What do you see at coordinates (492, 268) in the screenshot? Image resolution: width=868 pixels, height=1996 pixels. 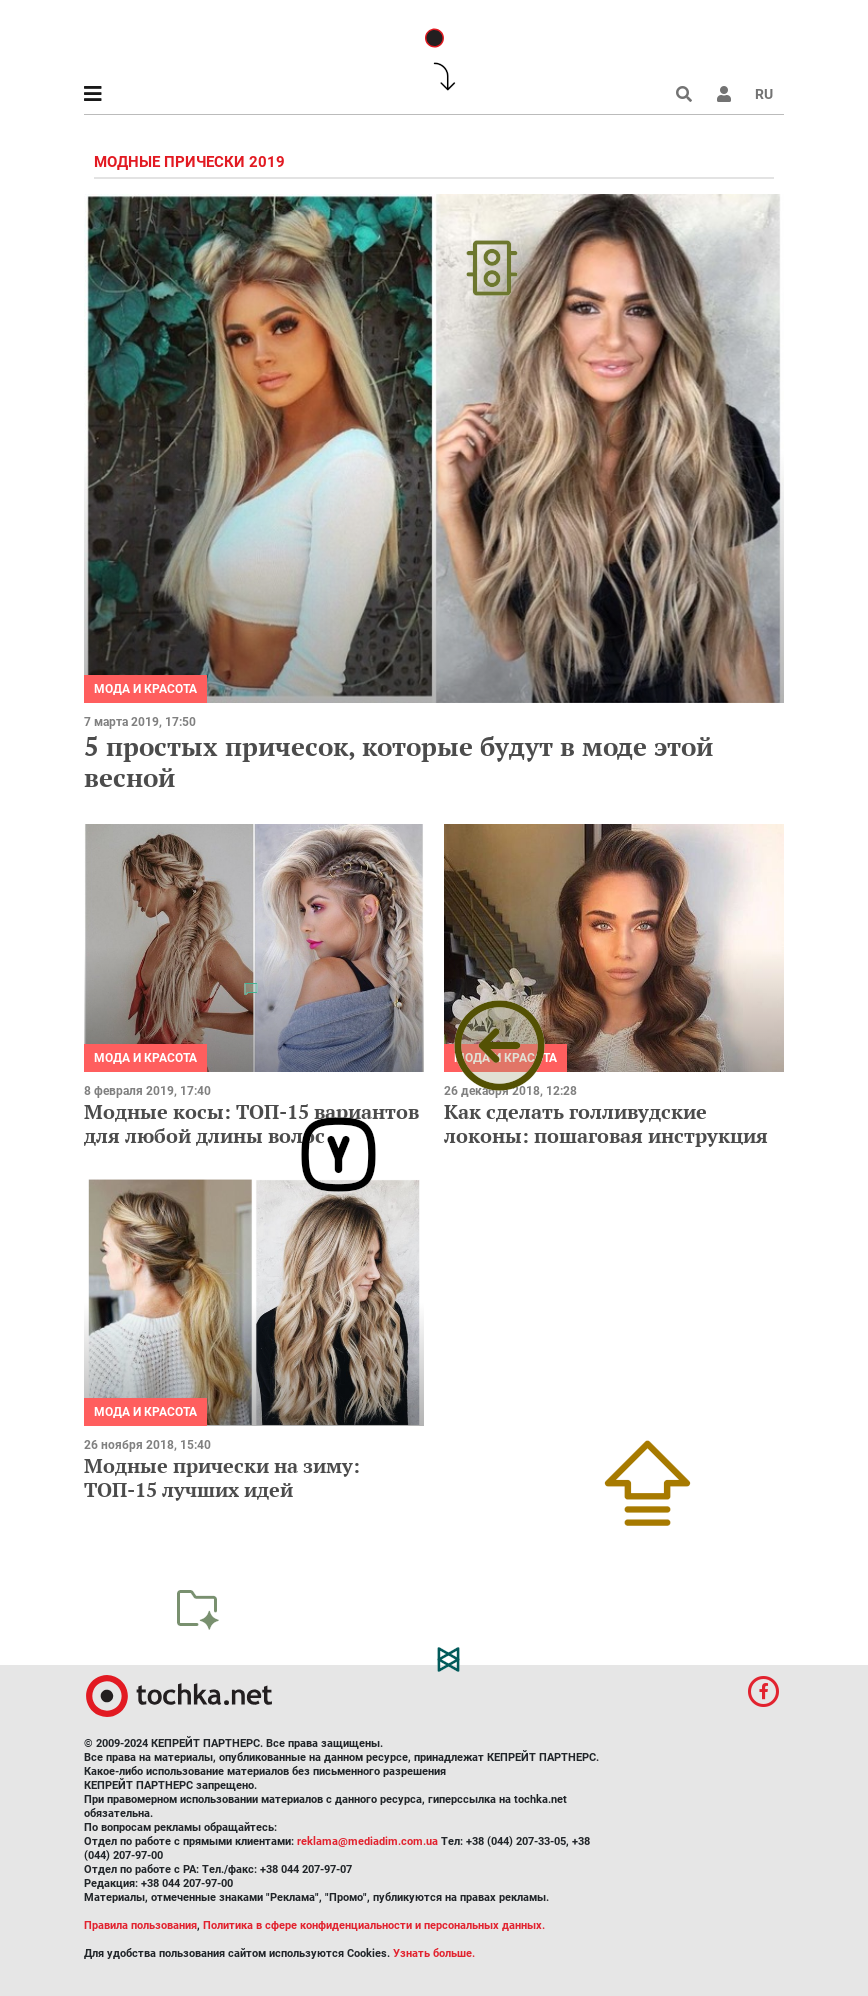 I see `view traffic conditions` at bounding box center [492, 268].